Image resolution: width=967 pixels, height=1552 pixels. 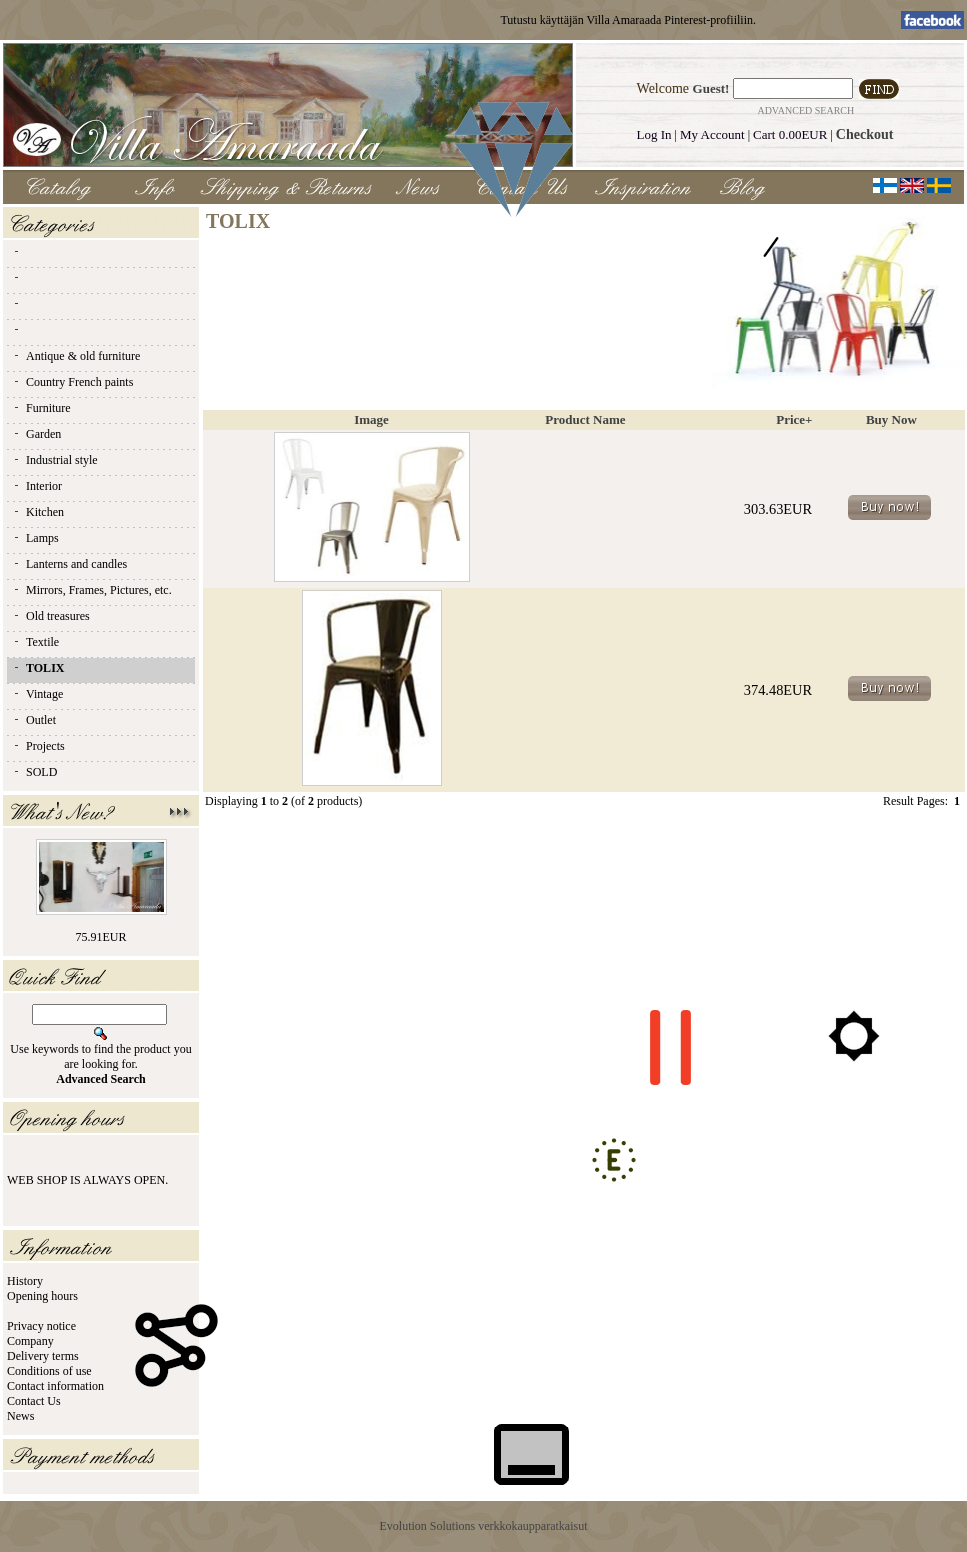 What do you see at coordinates (670, 1047) in the screenshot?
I see `pause media playback` at bounding box center [670, 1047].